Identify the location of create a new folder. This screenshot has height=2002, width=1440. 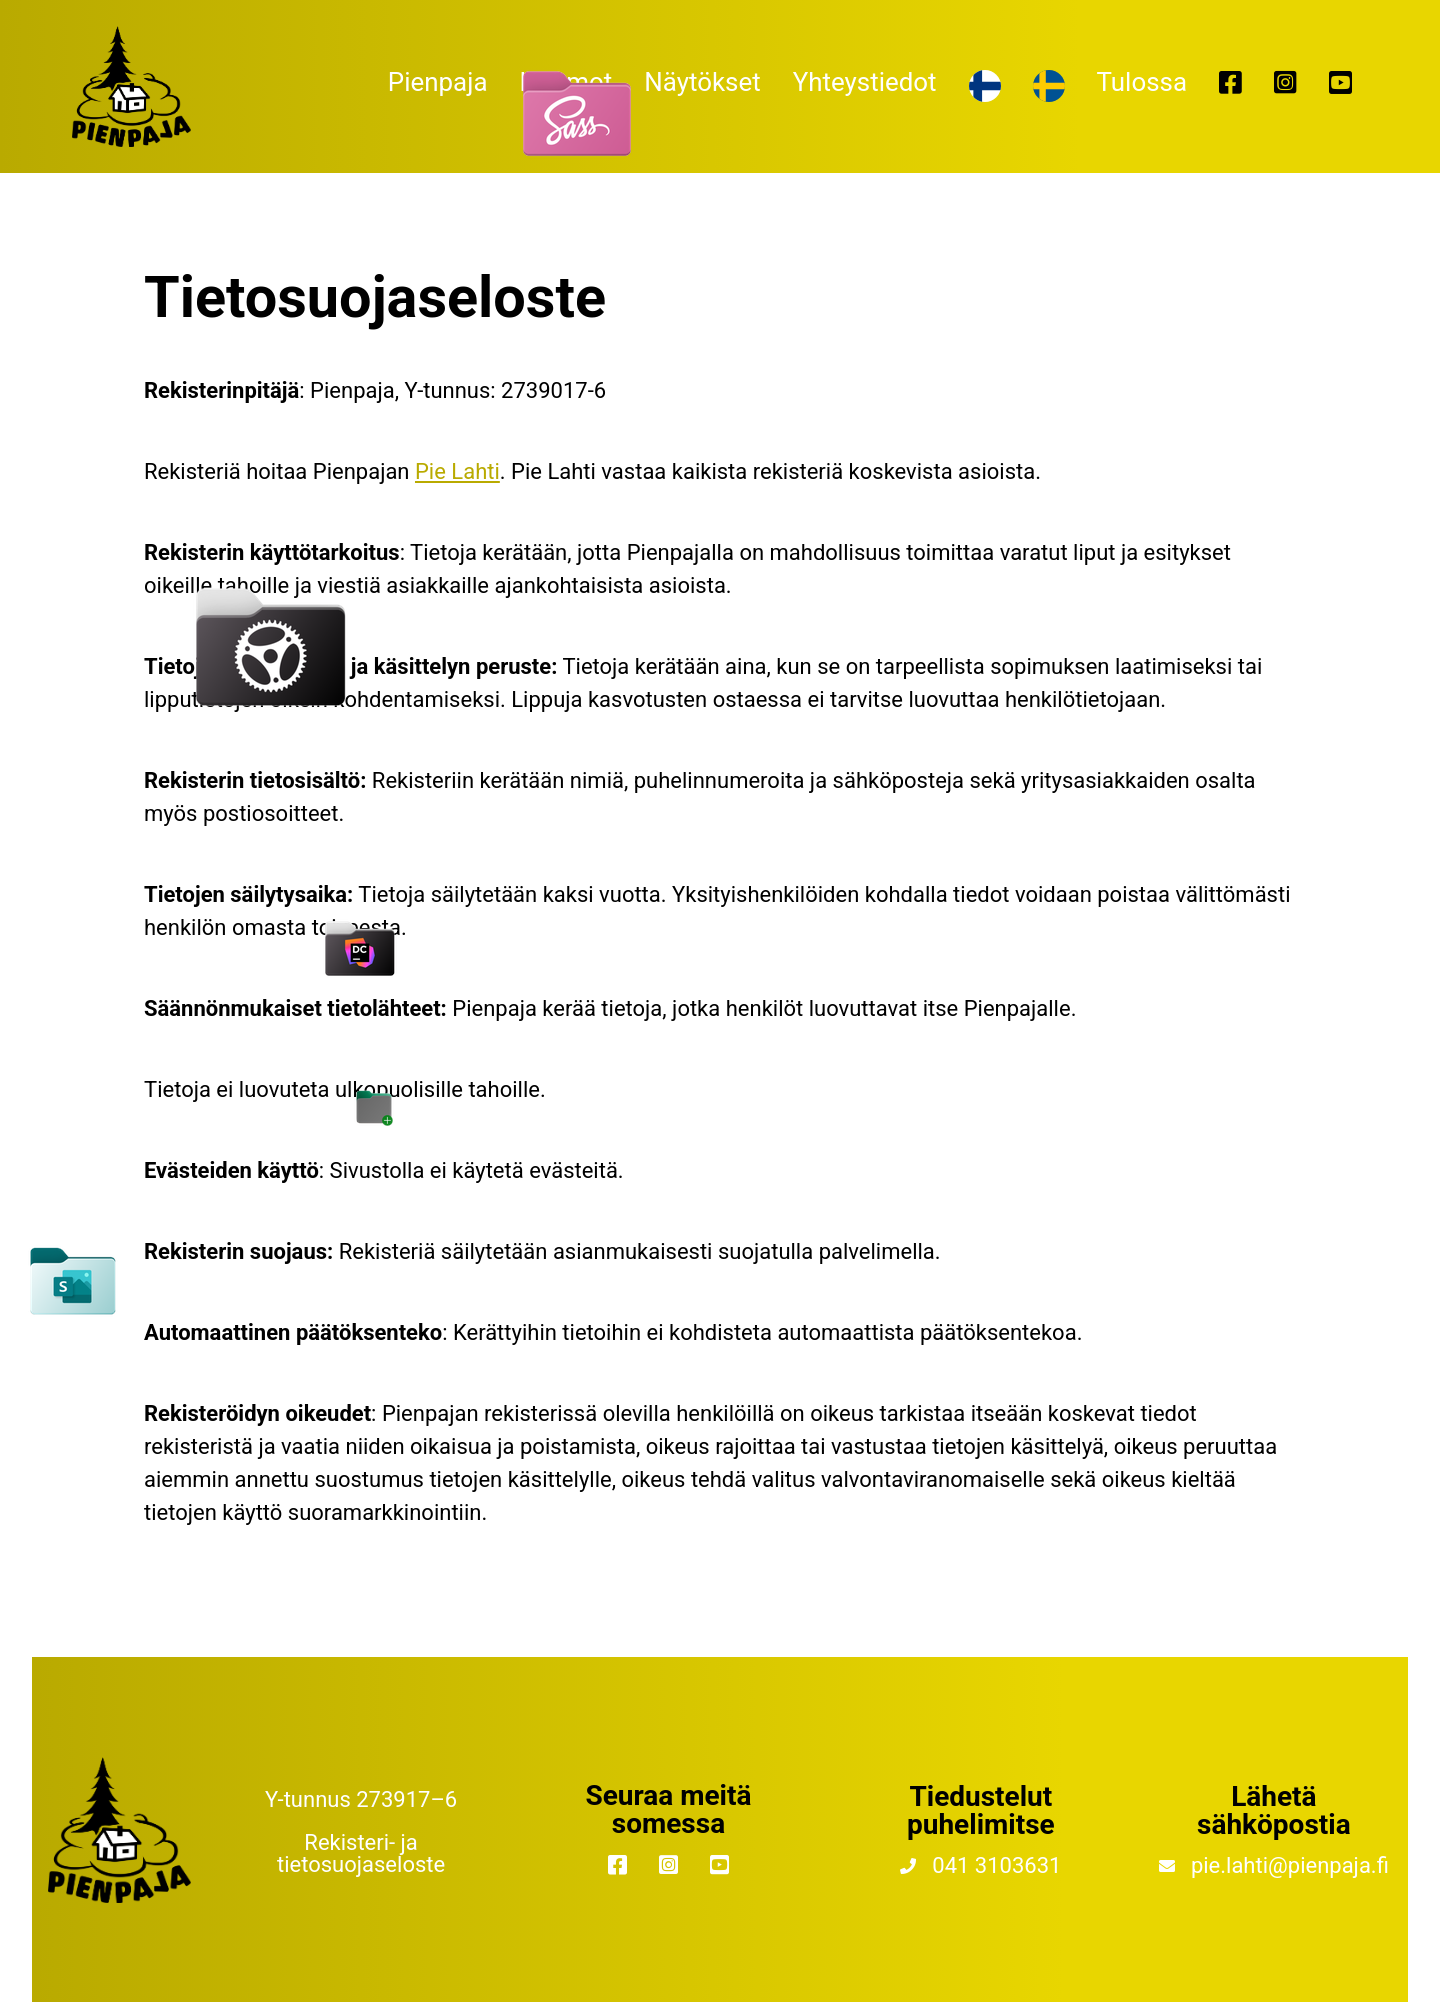
(374, 1107).